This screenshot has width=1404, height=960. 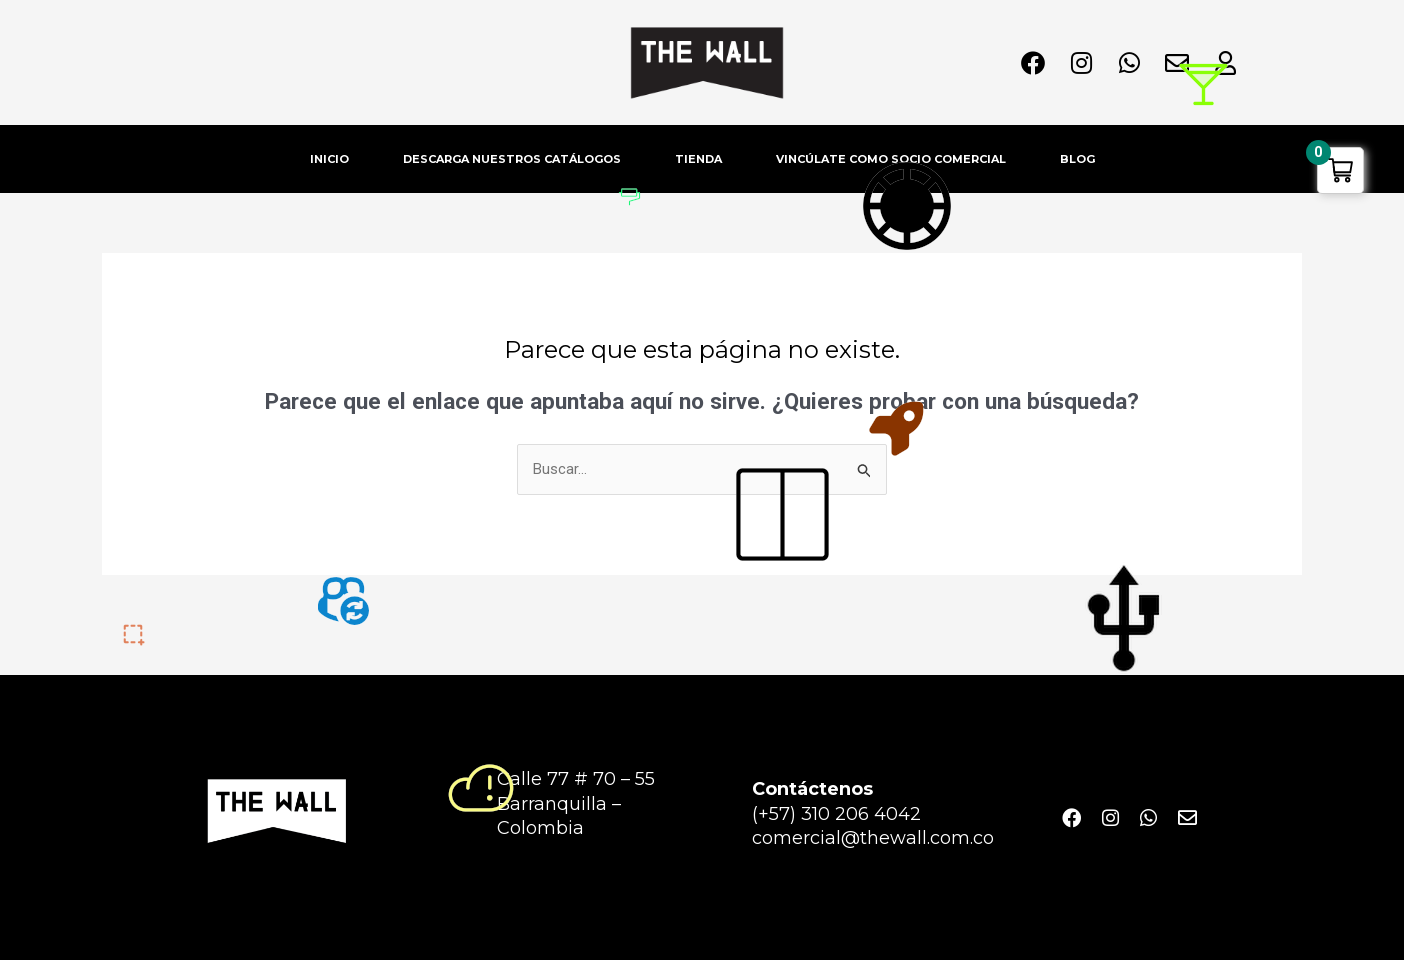 I want to click on browse cocktail or drink recipes, so click(x=1203, y=84).